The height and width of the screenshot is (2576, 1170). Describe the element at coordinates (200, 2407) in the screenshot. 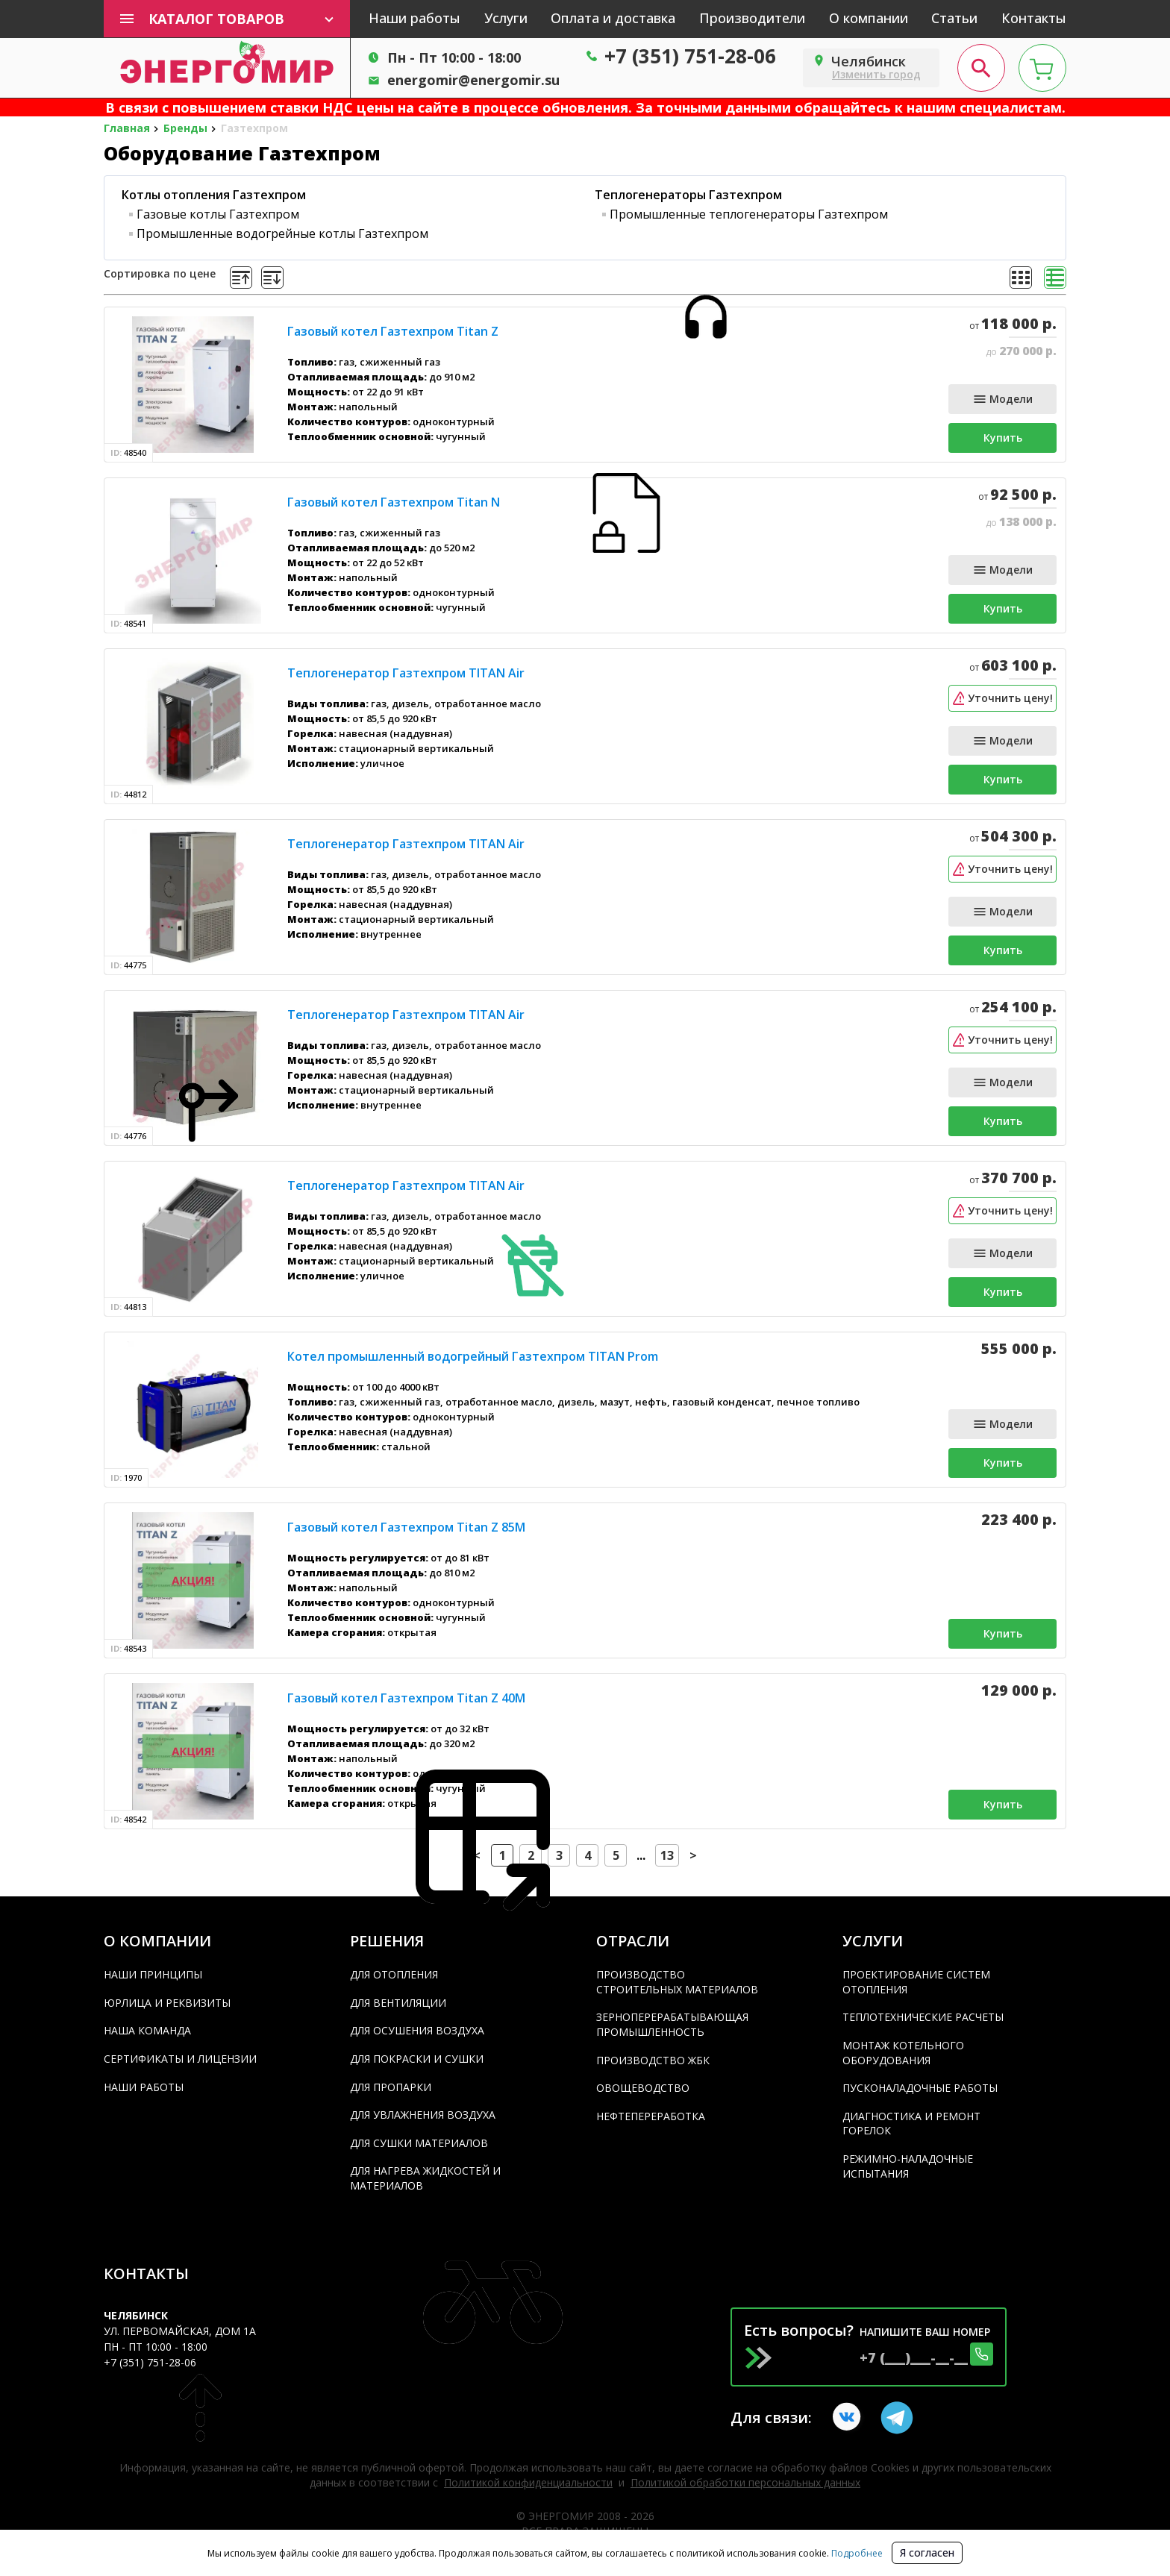

I see `upload in progress` at that location.